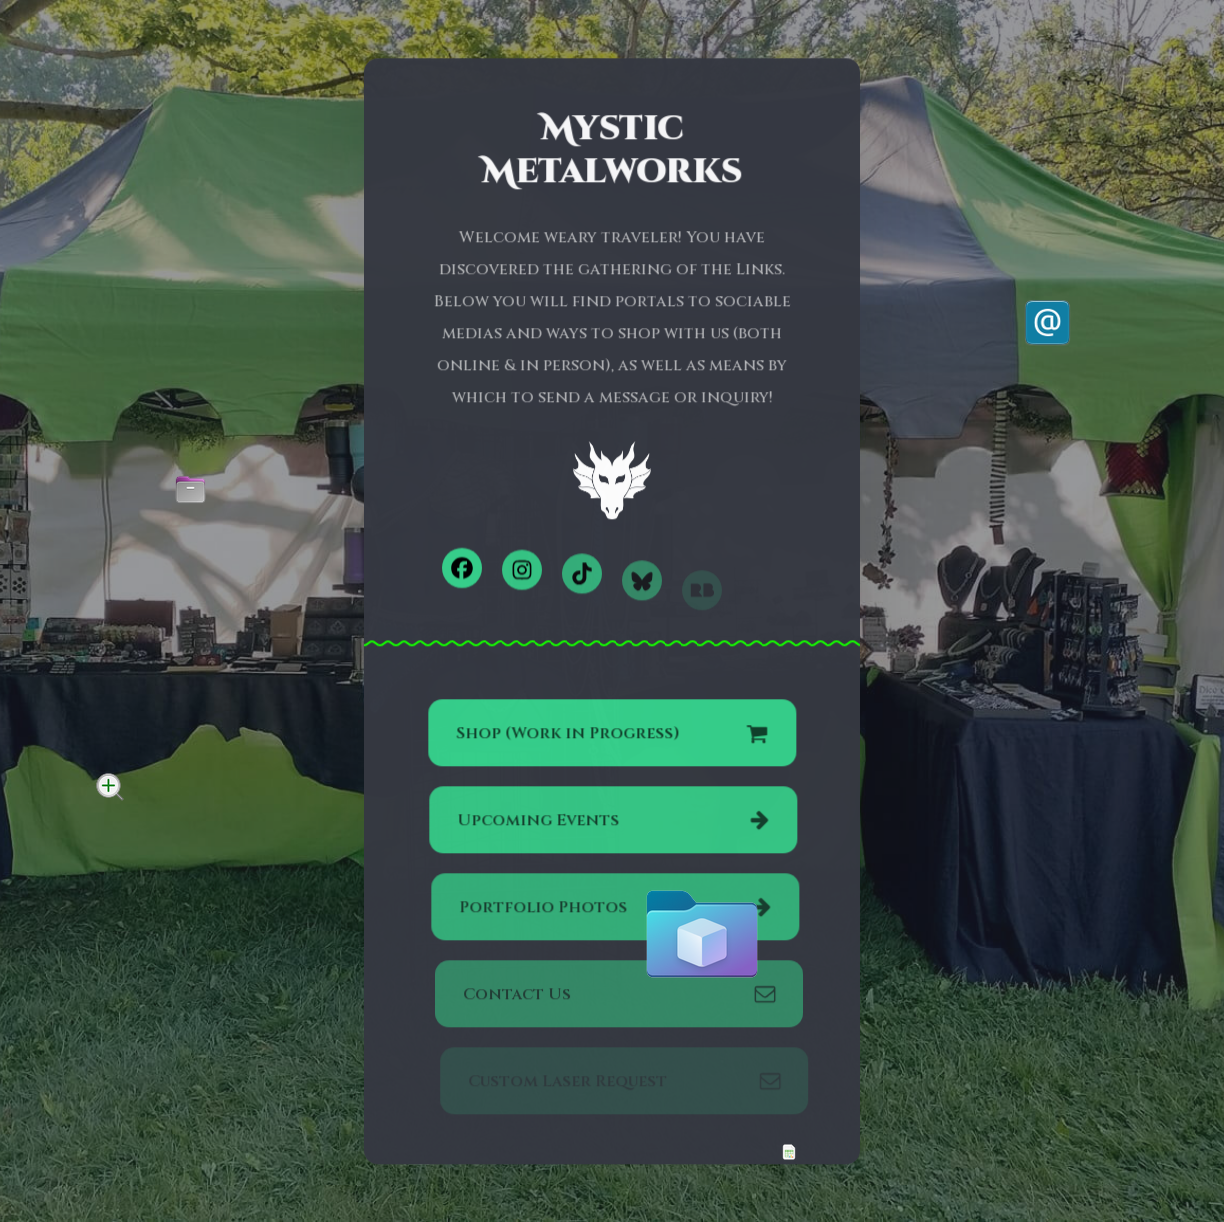  What do you see at coordinates (190, 489) in the screenshot?
I see `open the nautilus file manager` at bounding box center [190, 489].